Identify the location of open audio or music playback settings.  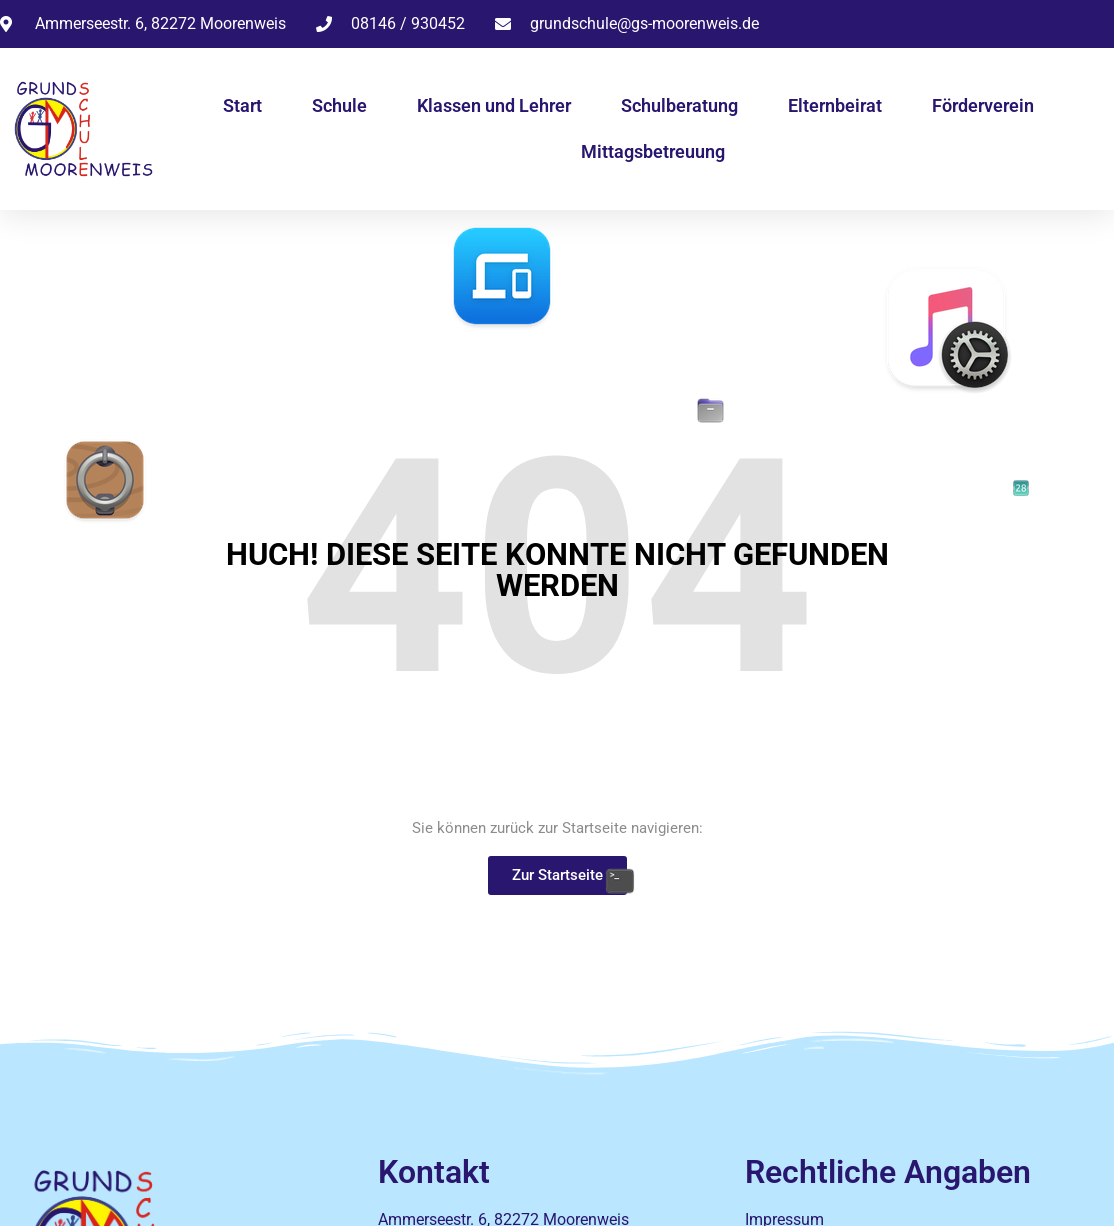
(946, 328).